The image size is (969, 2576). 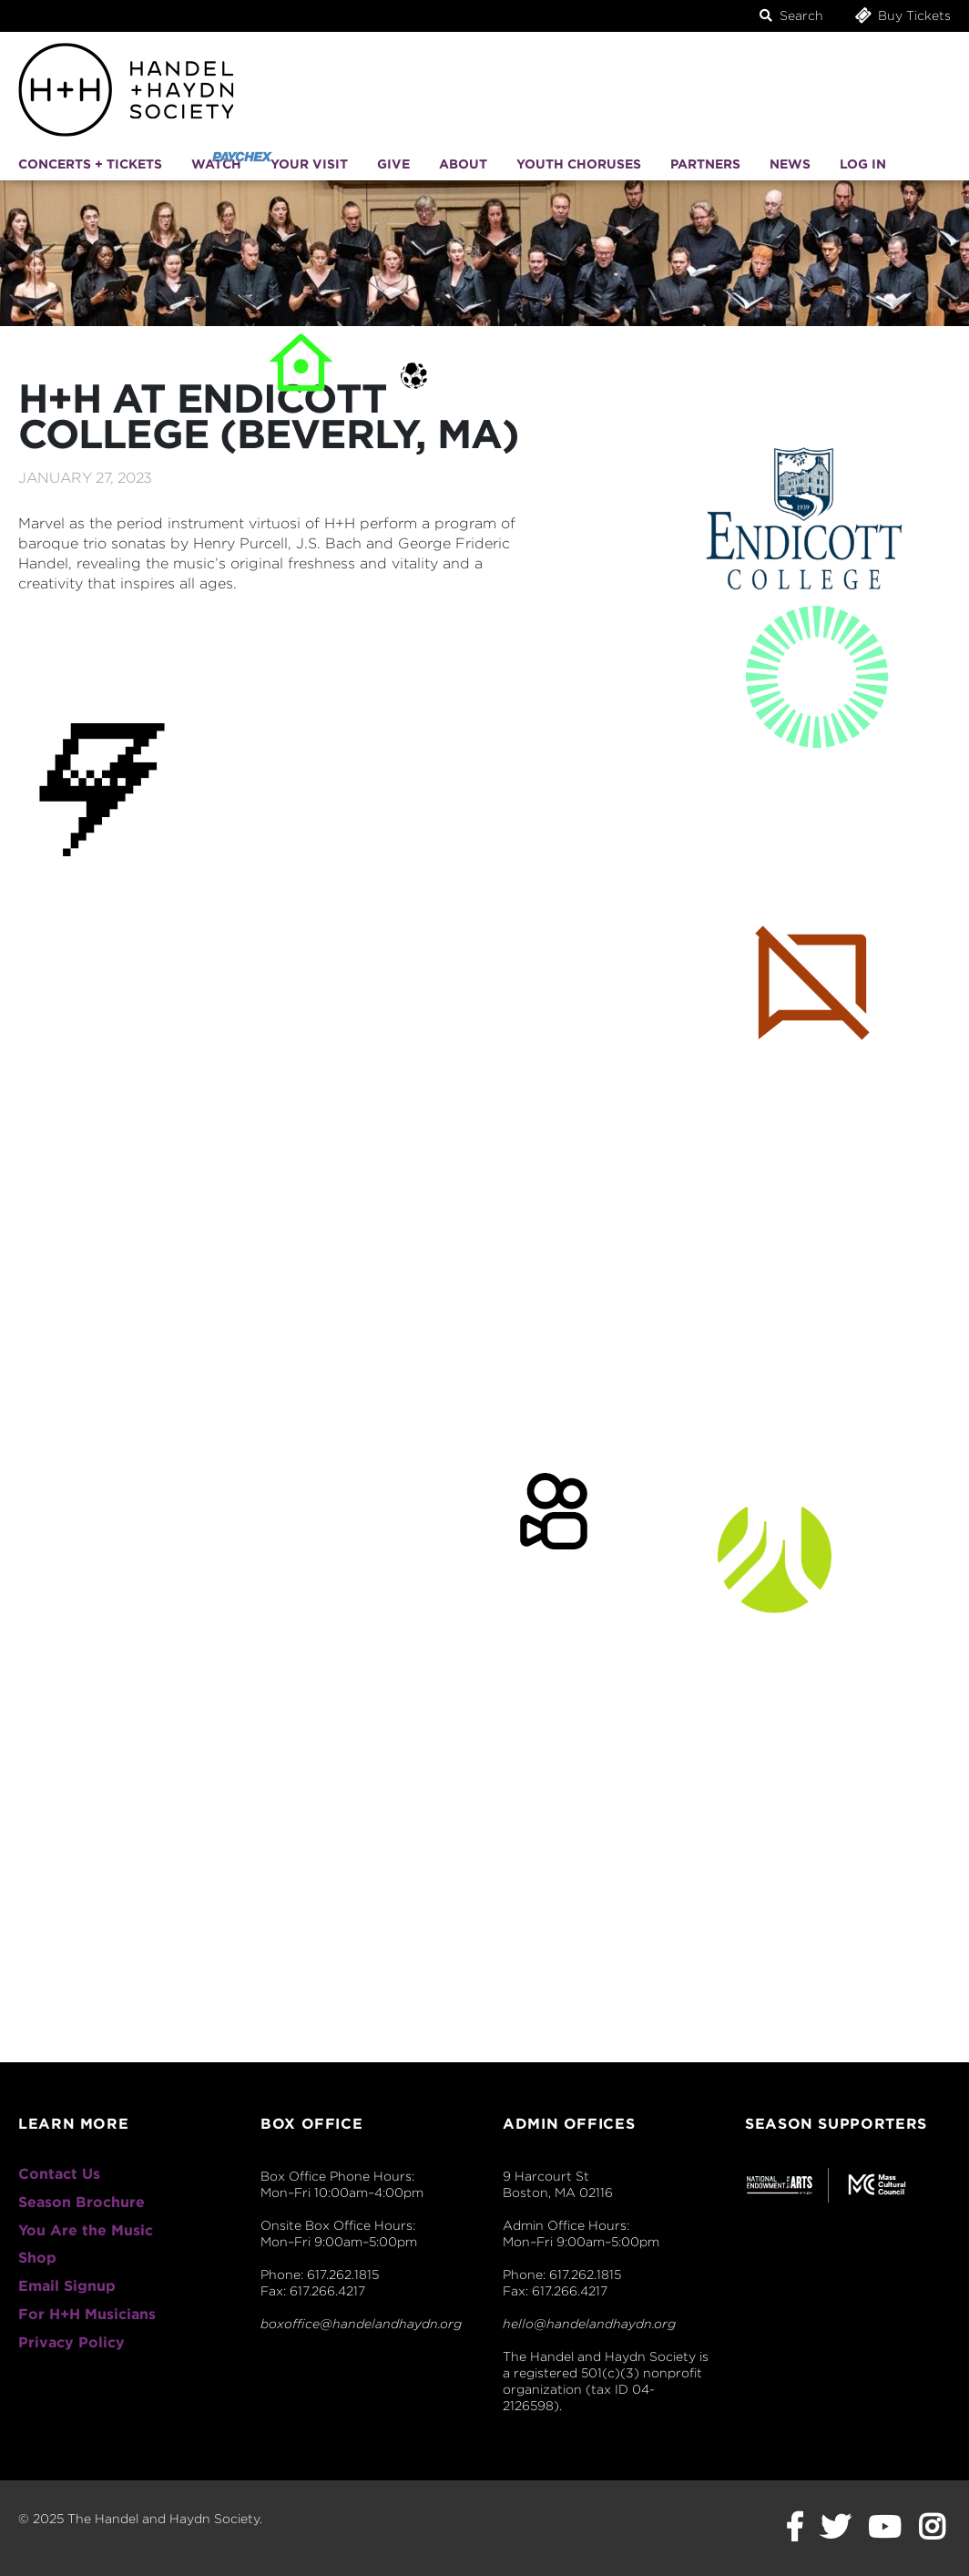 I want to click on navigate to home screen, so click(x=301, y=364).